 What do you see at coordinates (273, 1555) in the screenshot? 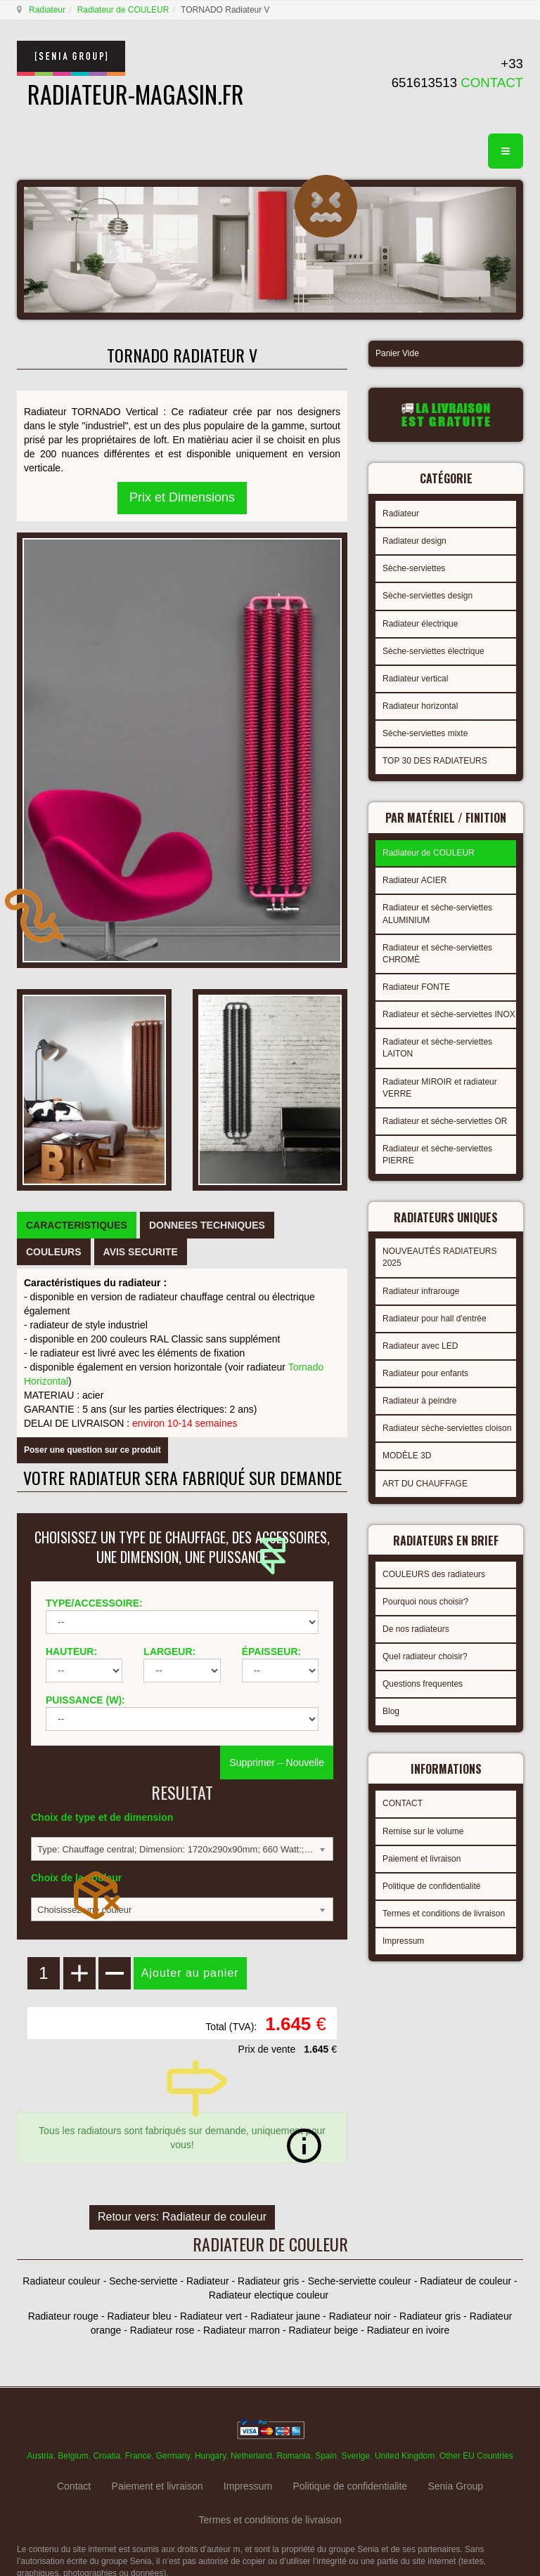
I see `open Framer design tool` at bounding box center [273, 1555].